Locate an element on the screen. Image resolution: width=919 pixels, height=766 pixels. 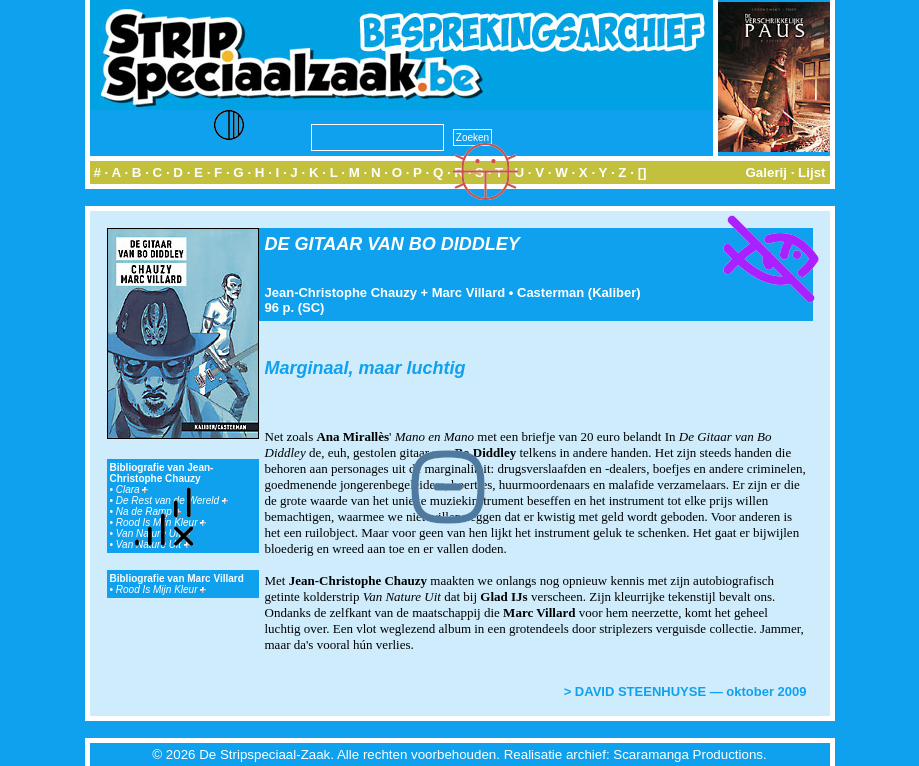
no cellular signal available is located at coordinates (165, 520).